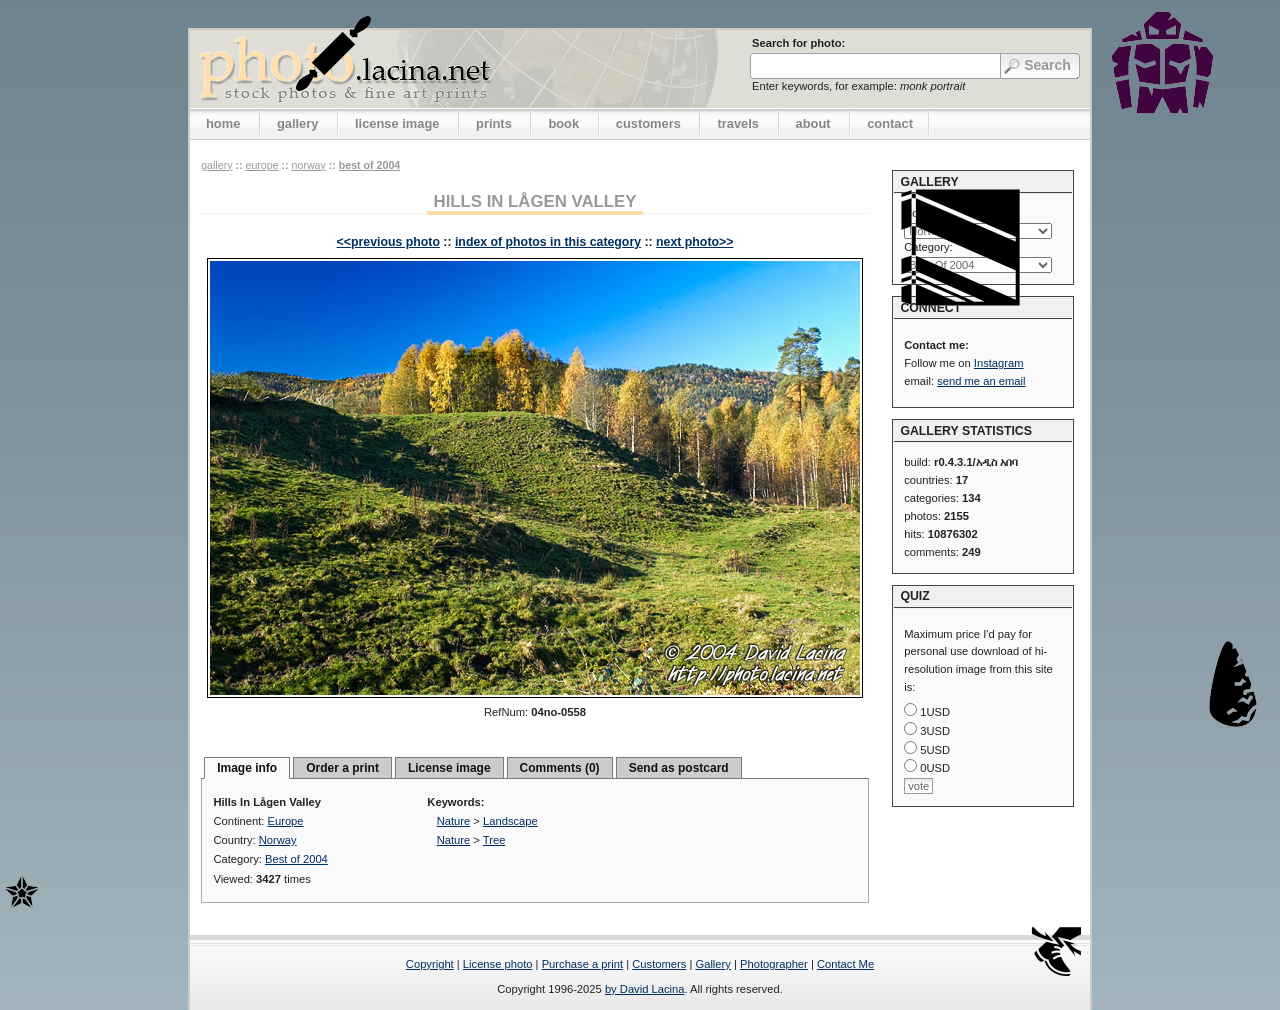  Describe the element at coordinates (22, 892) in the screenshot. I see `staryu pokémon icon from a game interface` at that location.